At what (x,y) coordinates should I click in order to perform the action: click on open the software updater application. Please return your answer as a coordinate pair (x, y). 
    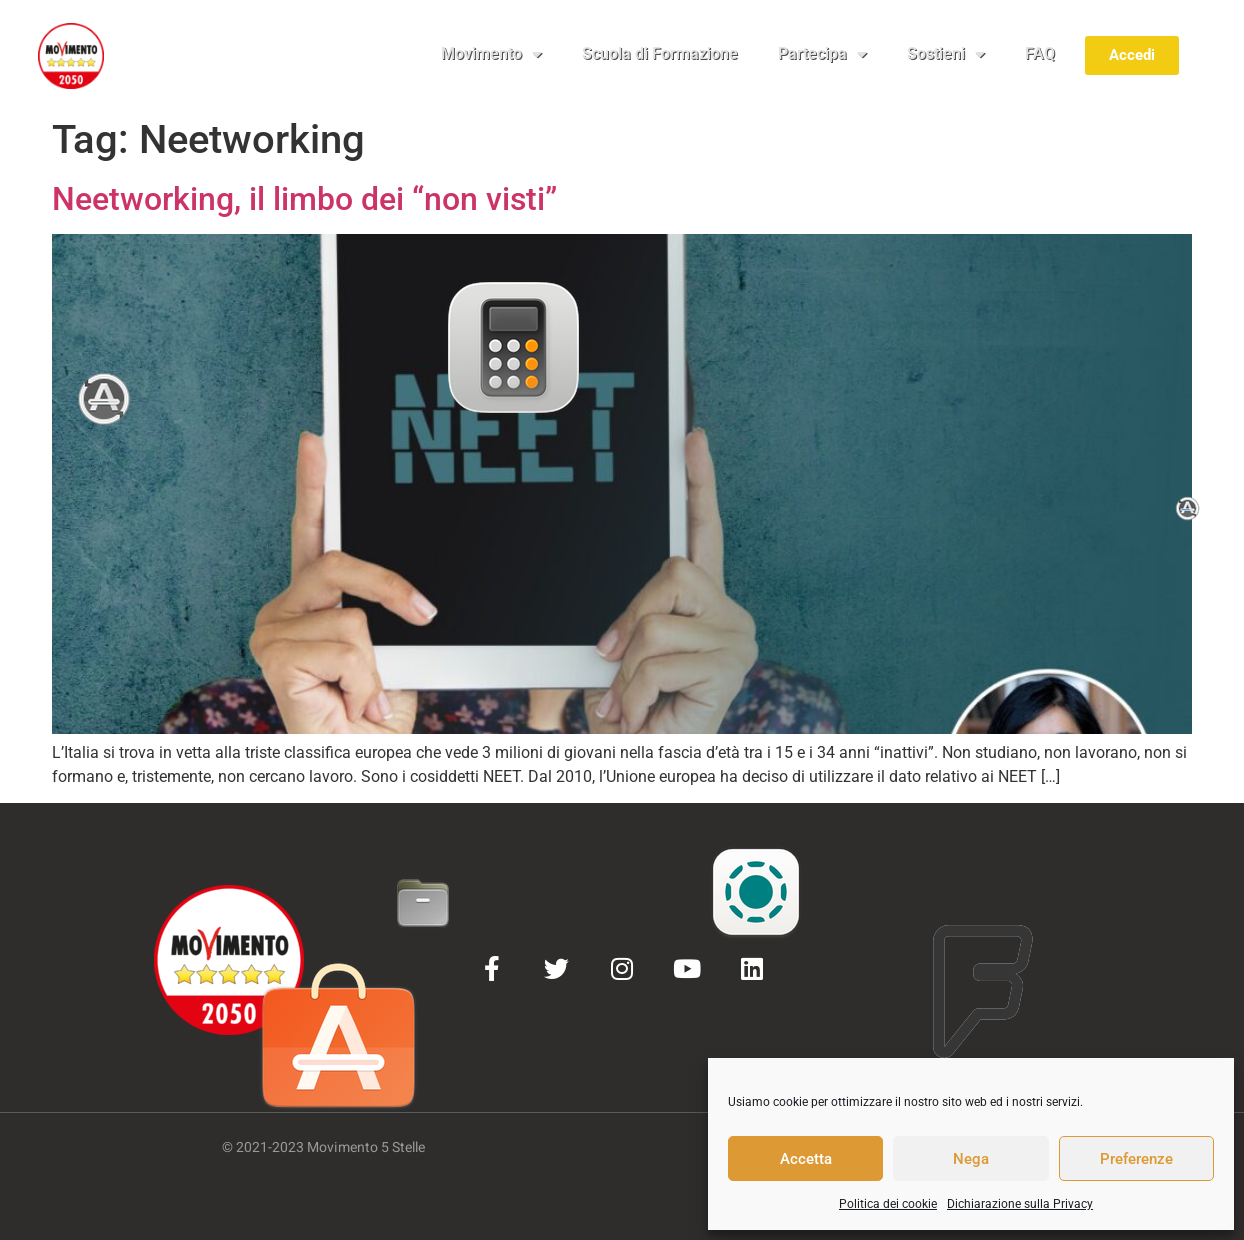
    Looking at the image, I should click on (1187, 508).